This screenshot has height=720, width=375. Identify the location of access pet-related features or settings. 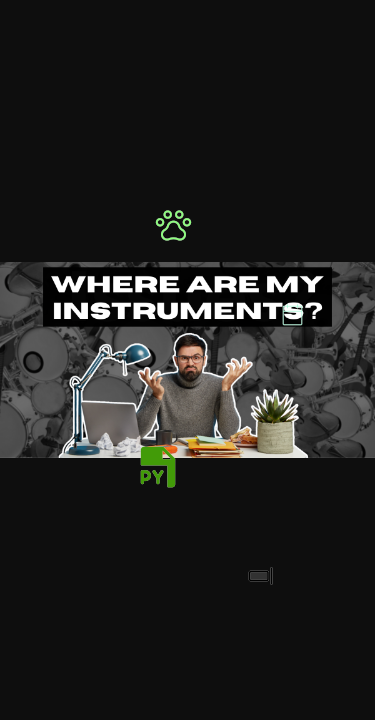
(173, 225).